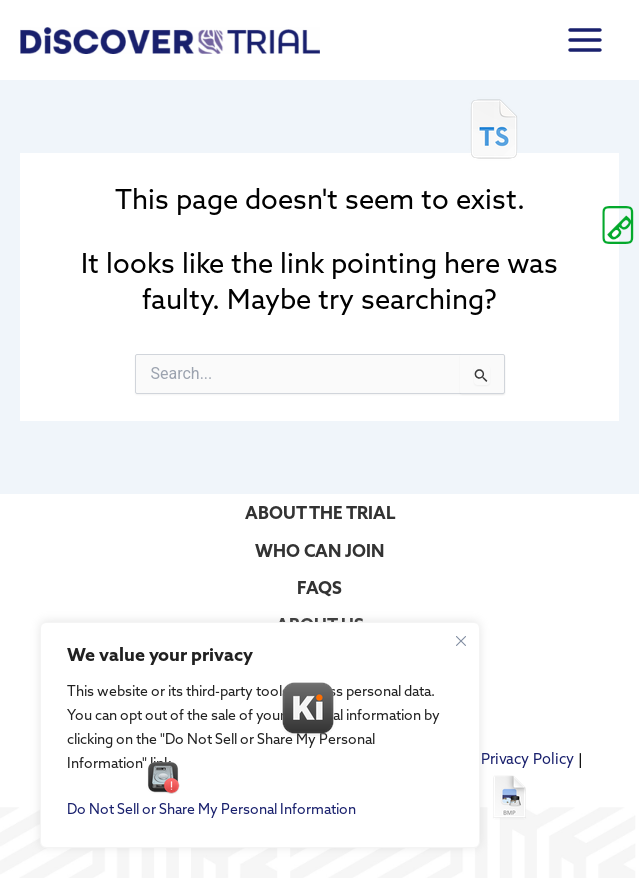 The width and height of the screenshot is (639, 888). Describe the element at coordinates (308, 708) in the screenshot. I see `open KiCad nightly build application` at that location.